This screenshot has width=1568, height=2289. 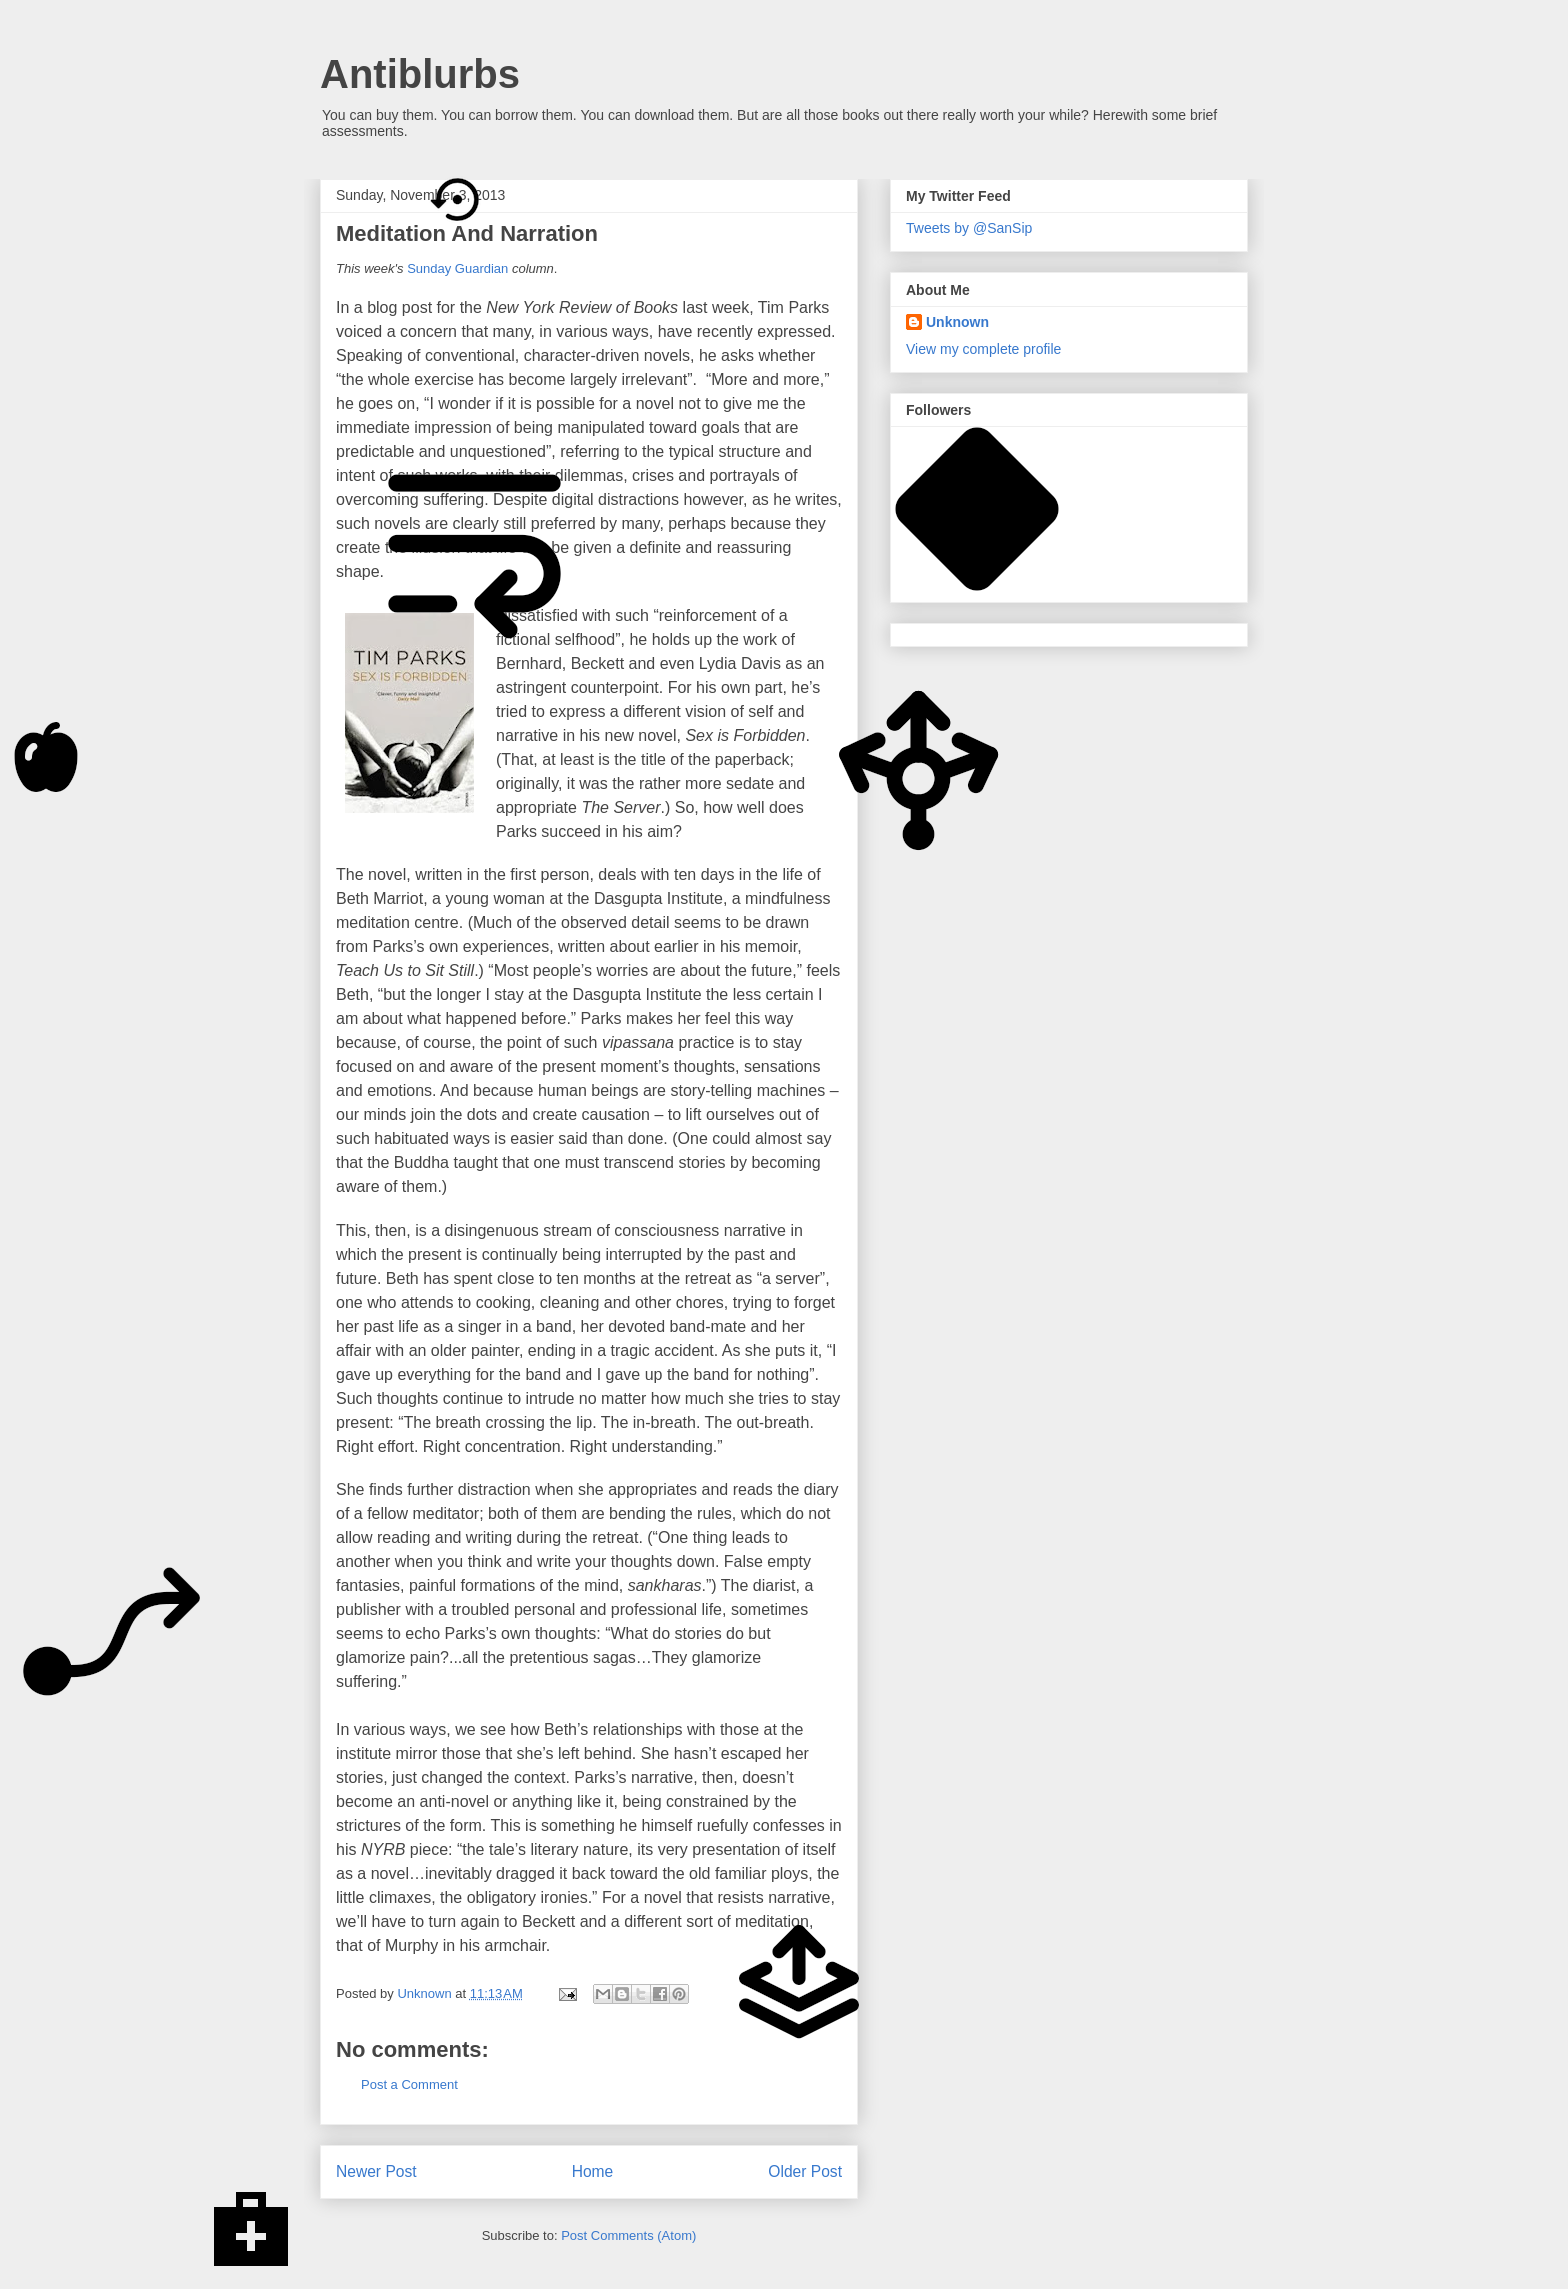 I want to click on configure load balancer settings, so click(x=918, y=770).